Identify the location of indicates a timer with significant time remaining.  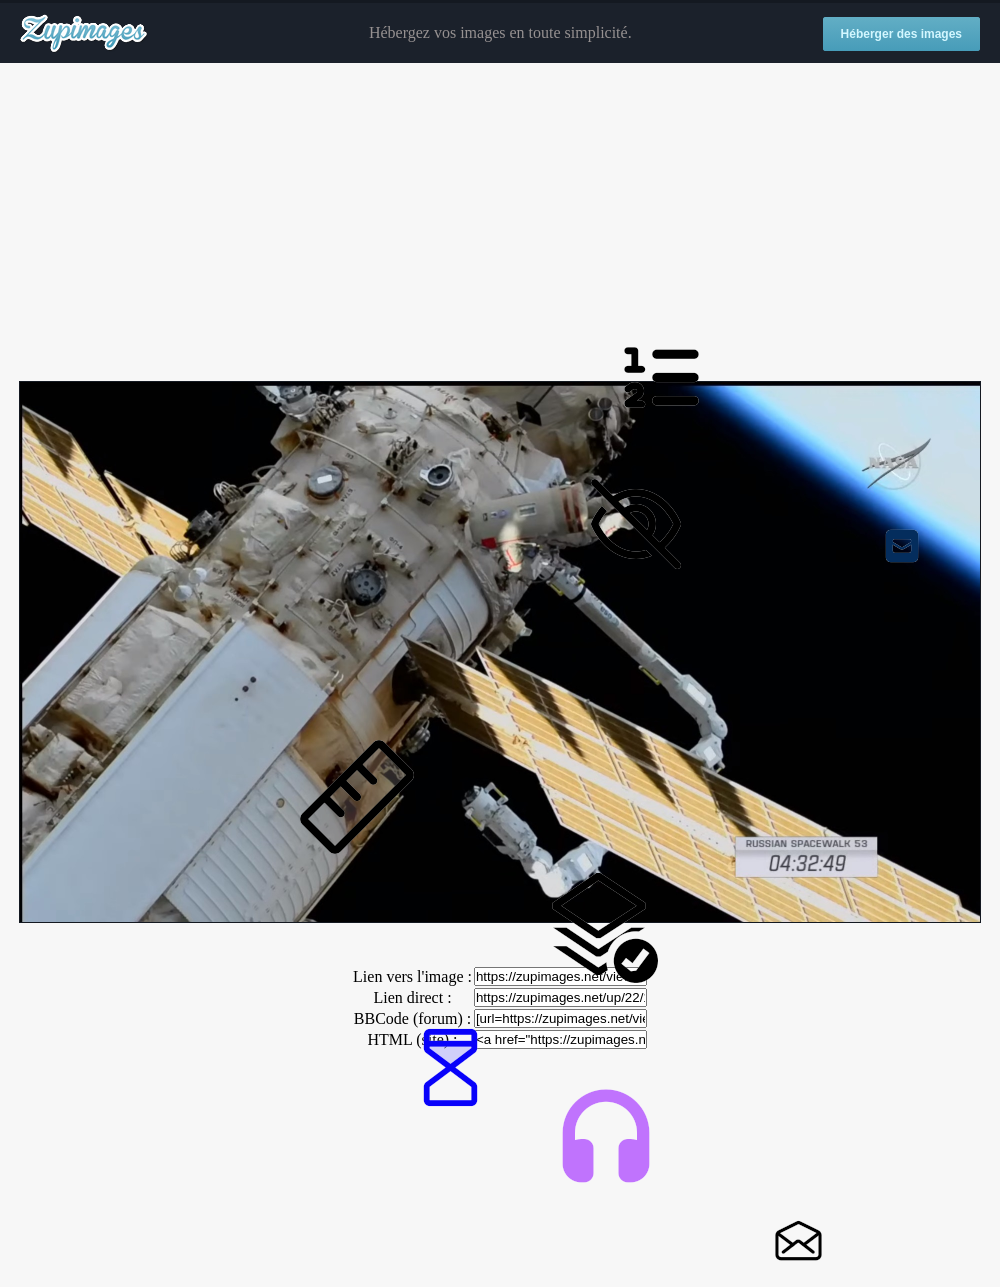
(450, 1067).